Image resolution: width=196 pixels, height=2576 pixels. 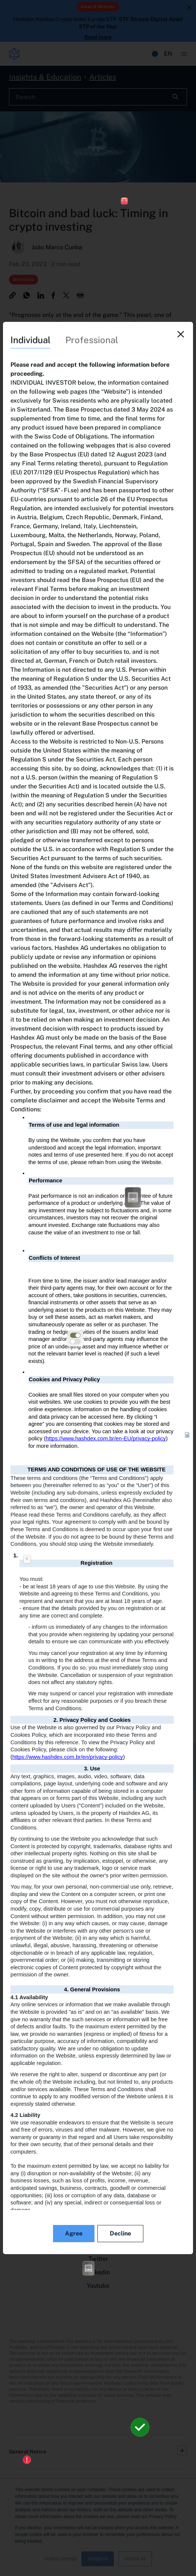 I want to click on open the utilities folder, so click(x=124, y=201).